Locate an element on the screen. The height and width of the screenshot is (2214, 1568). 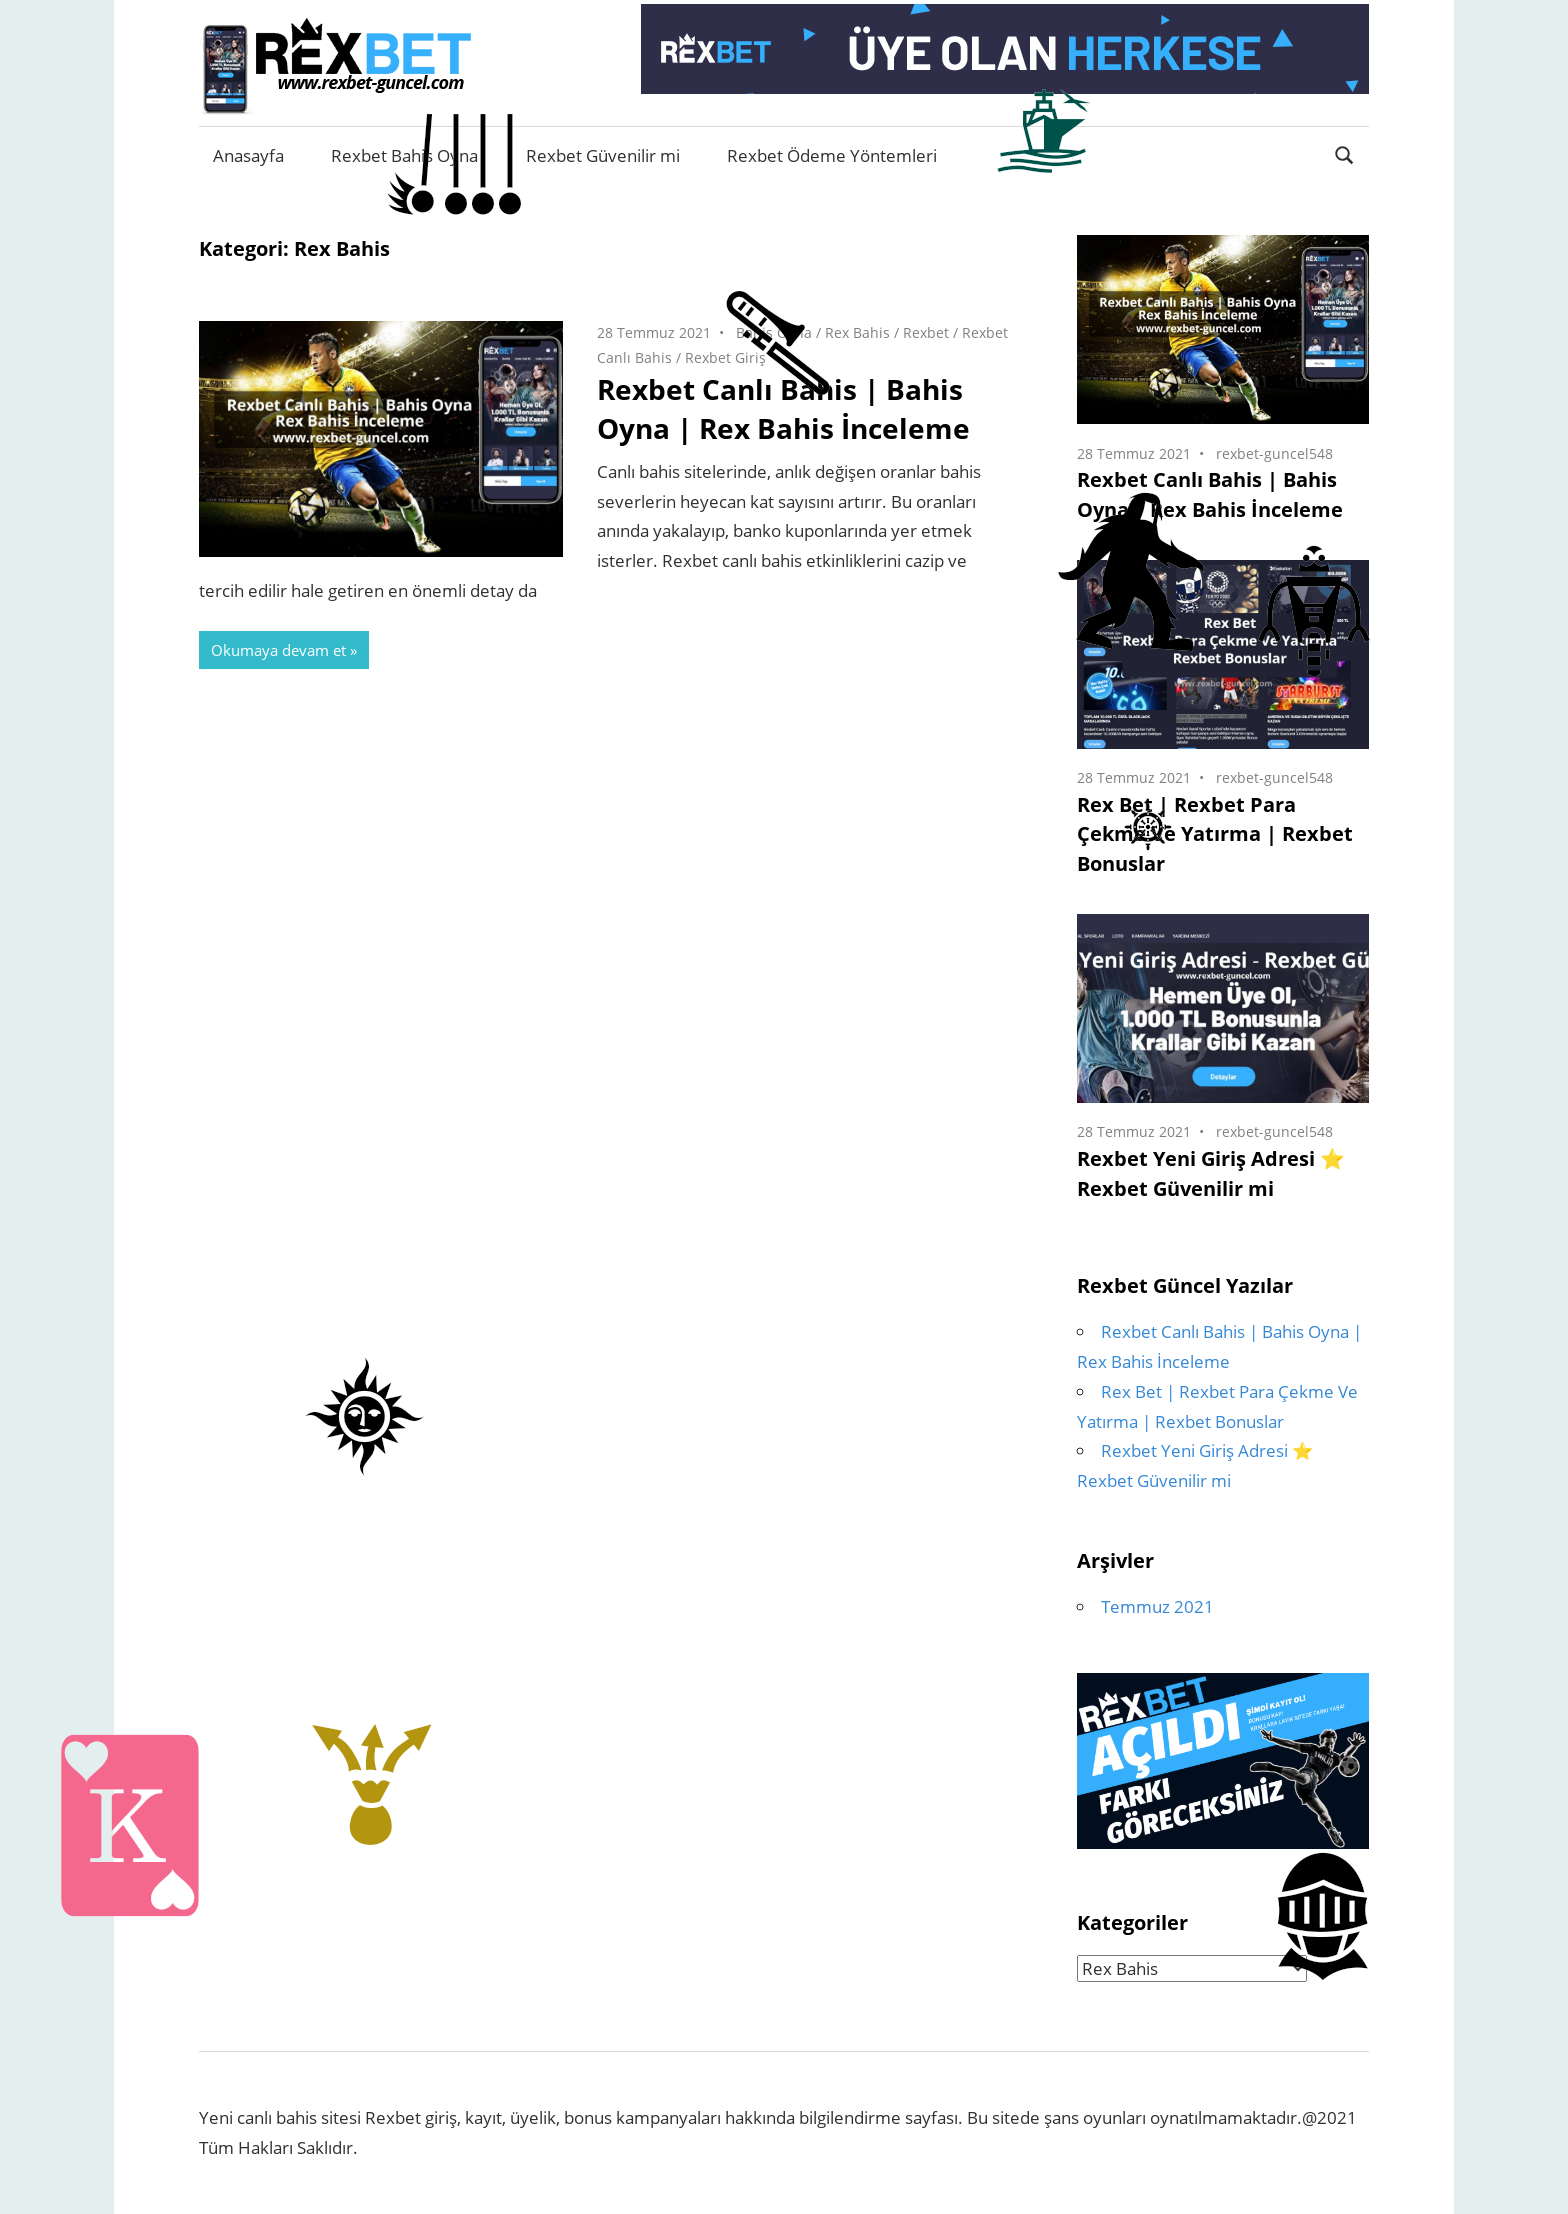
access physics simulation or momentum-based game mechanics is located at coordinates (454, 181).